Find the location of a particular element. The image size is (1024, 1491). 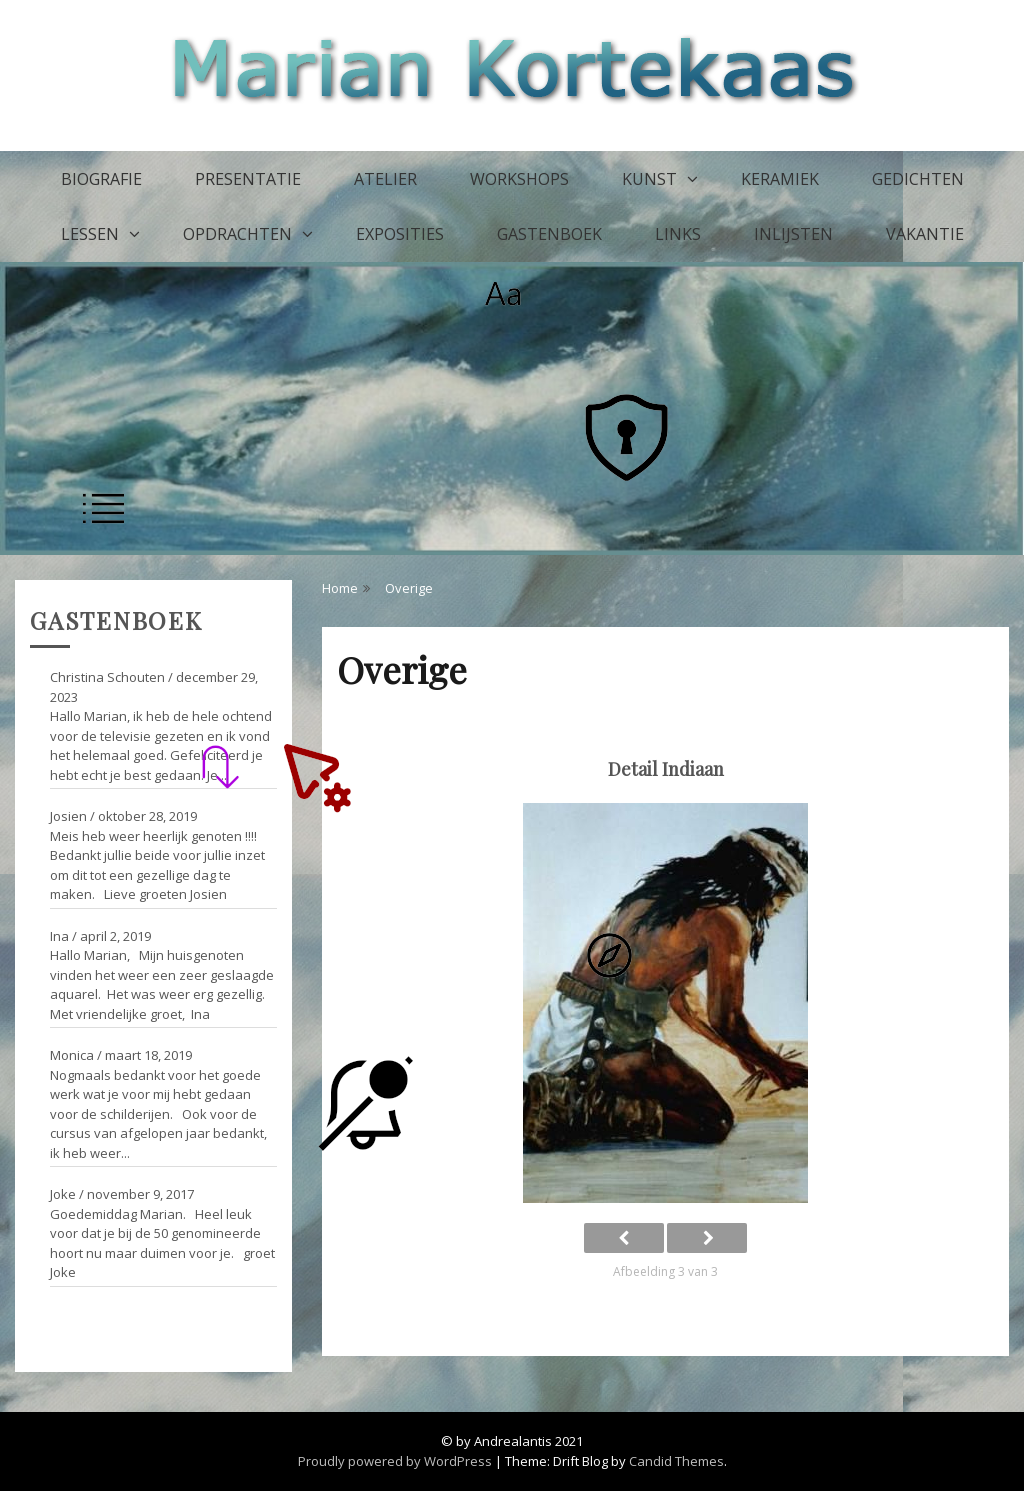

adjust cursor or pointer settings is located at coordinates (314, 774).